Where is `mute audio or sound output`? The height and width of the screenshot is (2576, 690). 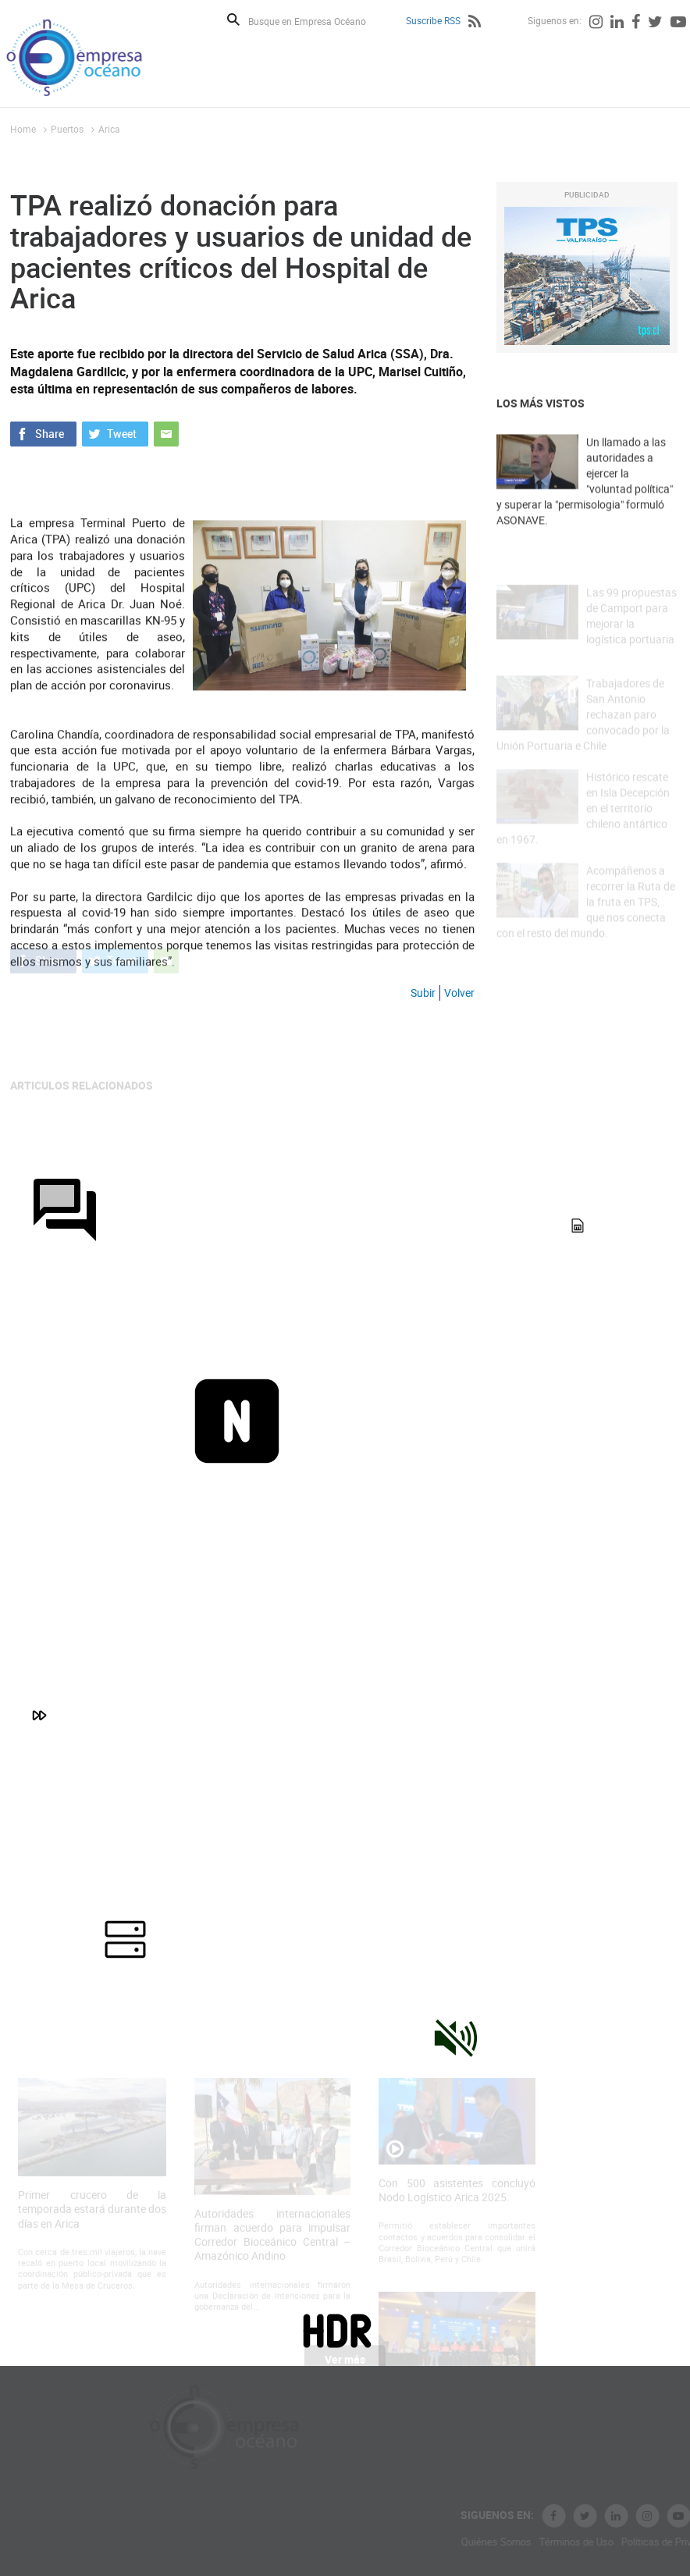 mute audio or sound output is located at coordinates (456, 2038).